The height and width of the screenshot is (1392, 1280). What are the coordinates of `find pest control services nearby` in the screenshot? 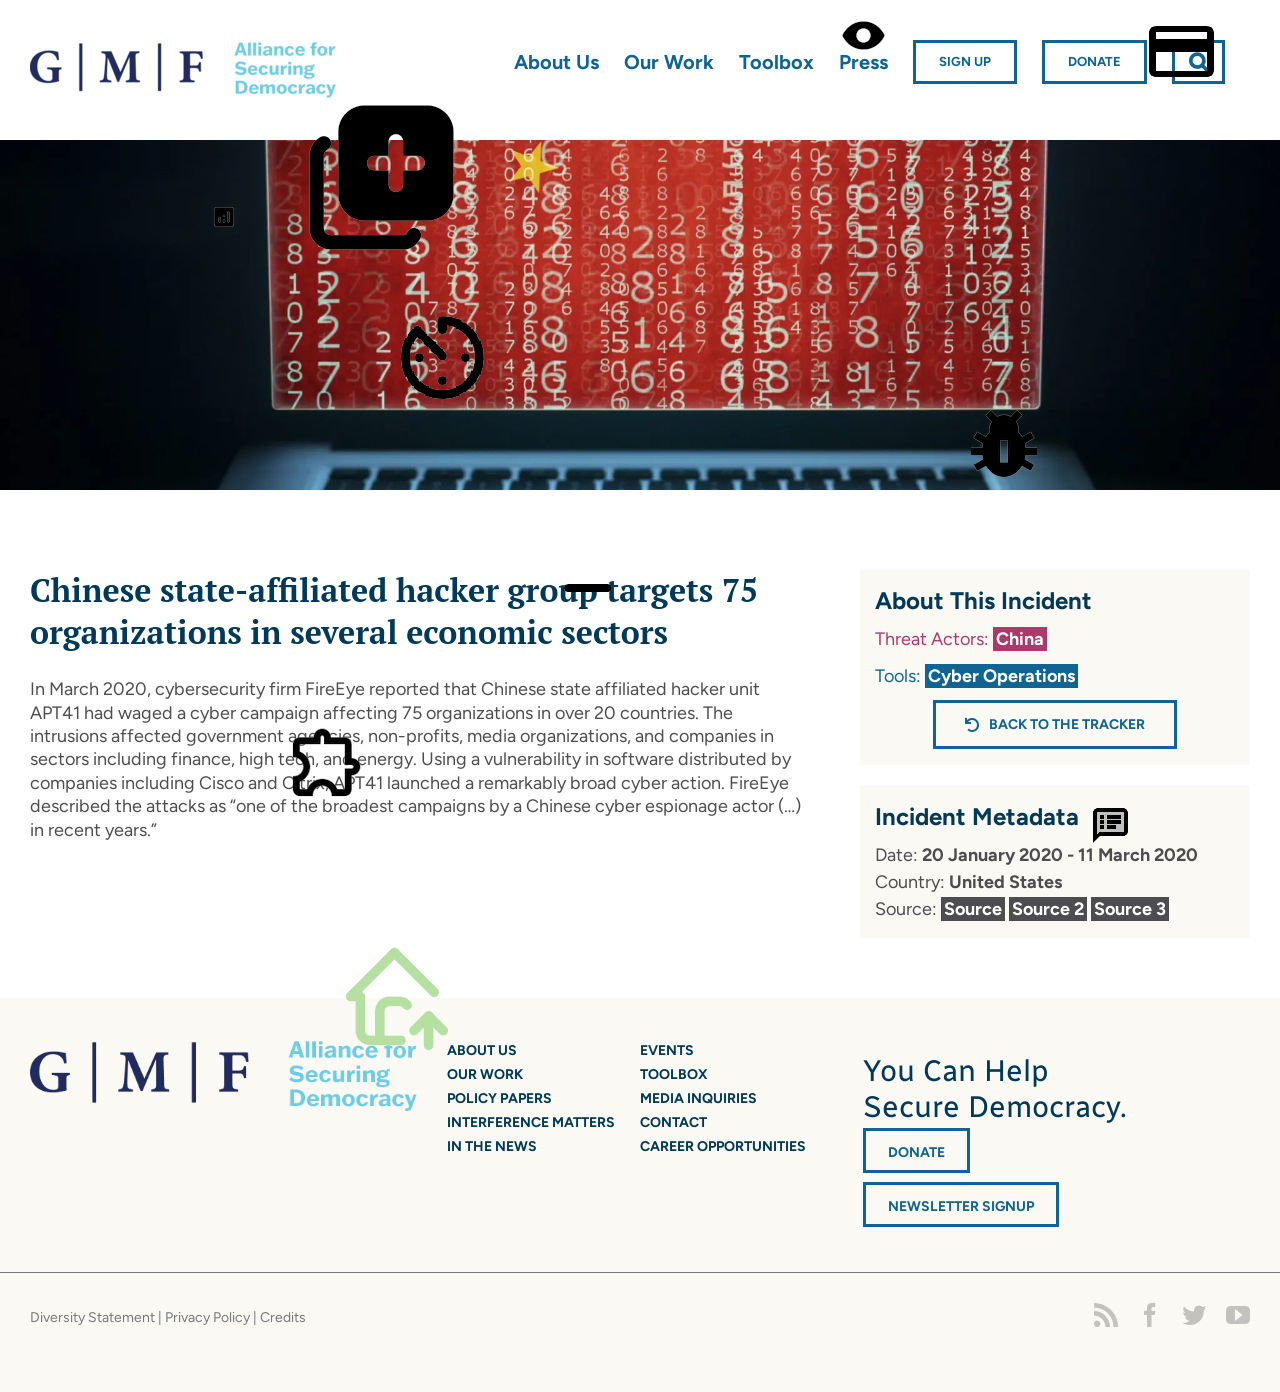 It's located at (1004, 444).